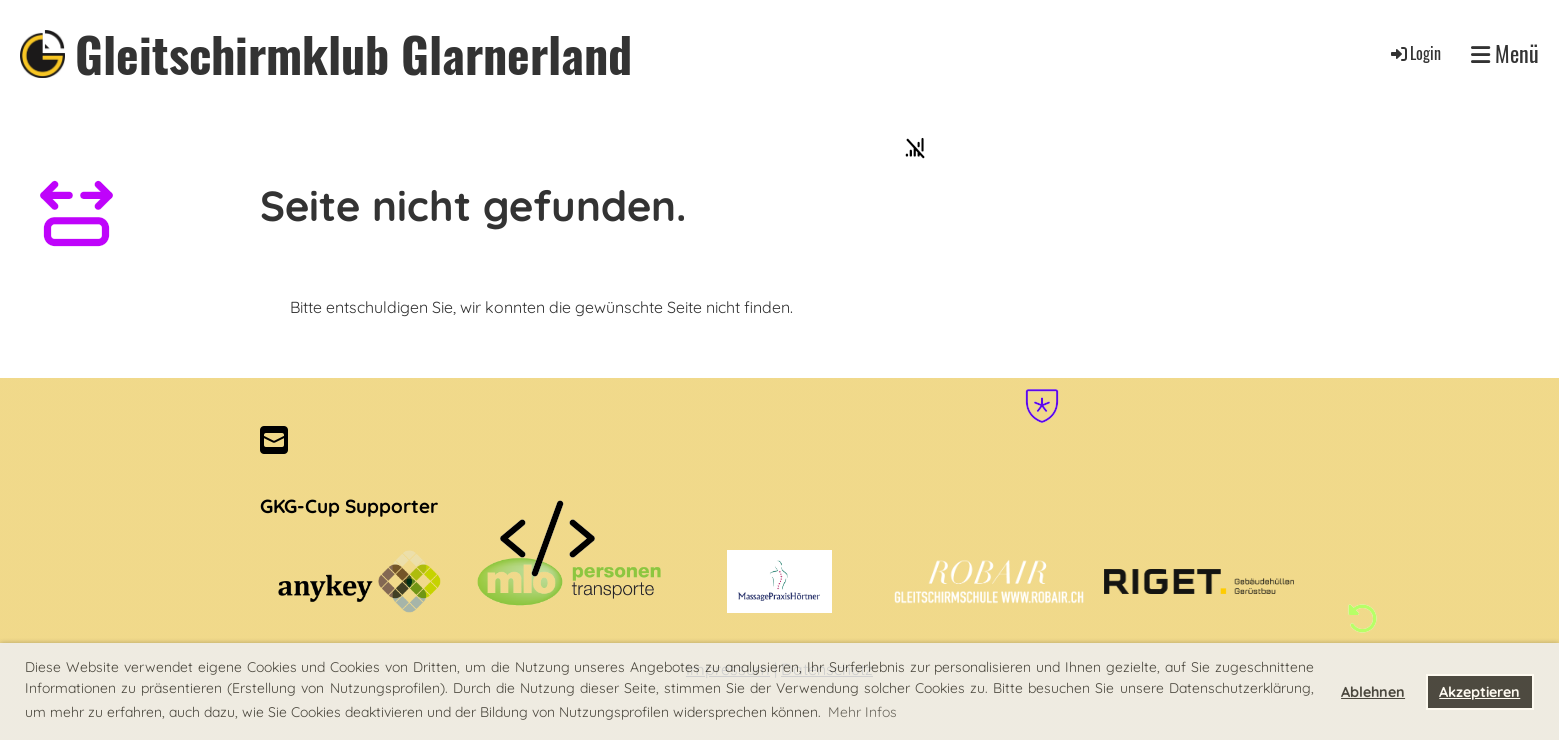 This screenshot has width=1559, height=740. What do you see at coordinates (1362, 618) in the screenshot?
I see `undo the last action` at bounding box center [1362, 618].